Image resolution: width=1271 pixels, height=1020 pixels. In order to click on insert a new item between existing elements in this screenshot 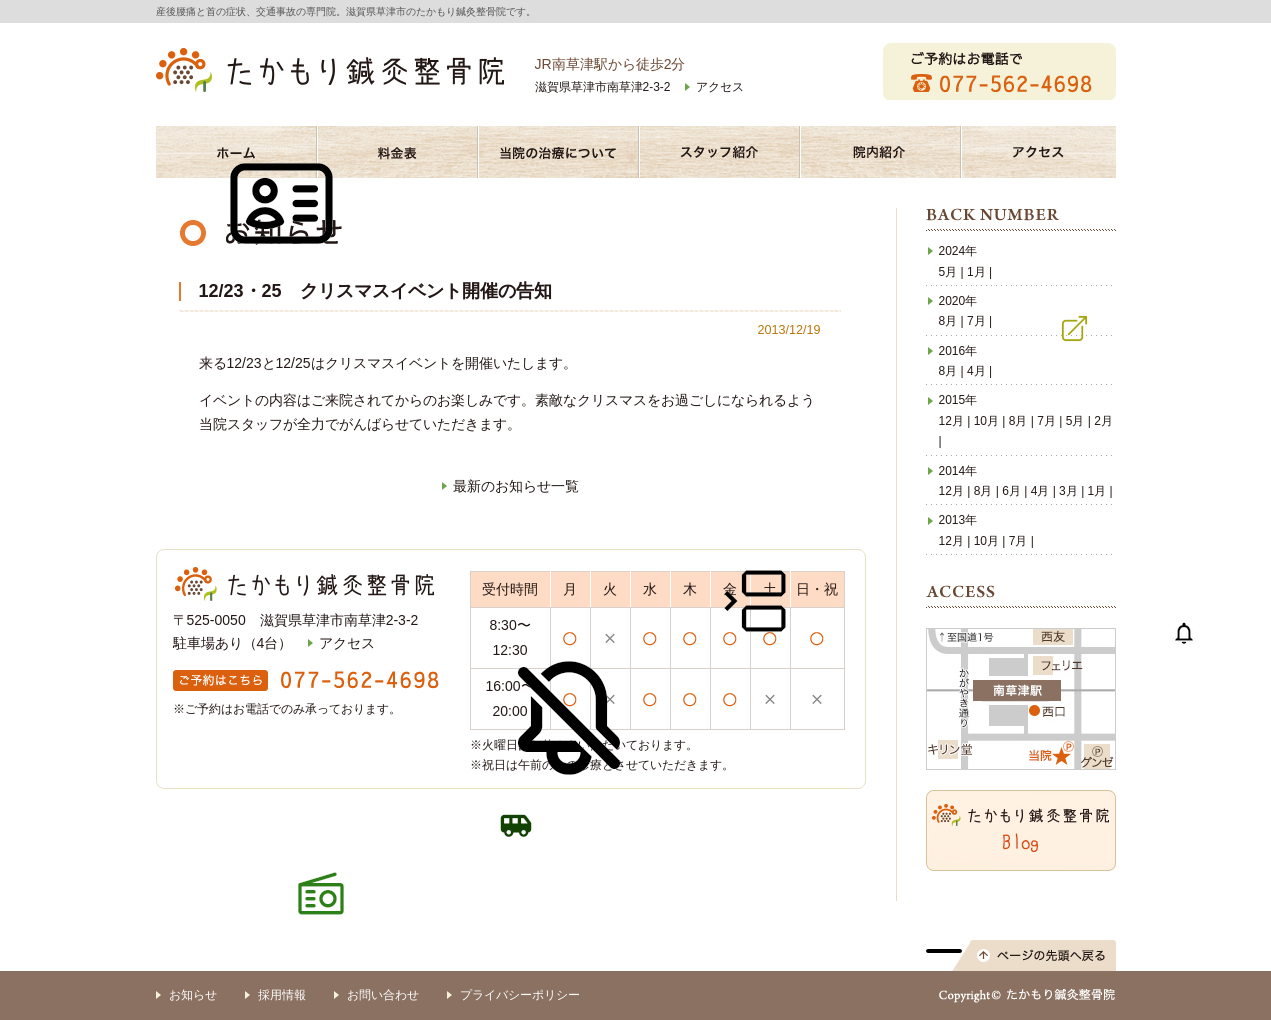, I will do `click(755, 601)`.